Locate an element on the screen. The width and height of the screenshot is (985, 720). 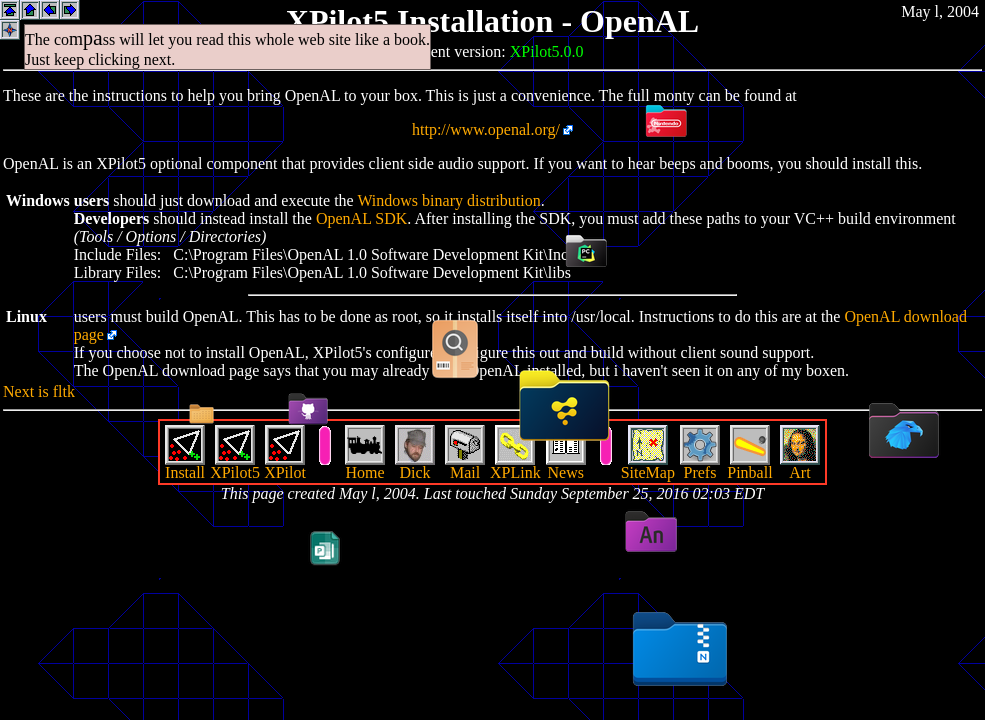
a microsoft publisher document file is located at coordinates (325, 548).